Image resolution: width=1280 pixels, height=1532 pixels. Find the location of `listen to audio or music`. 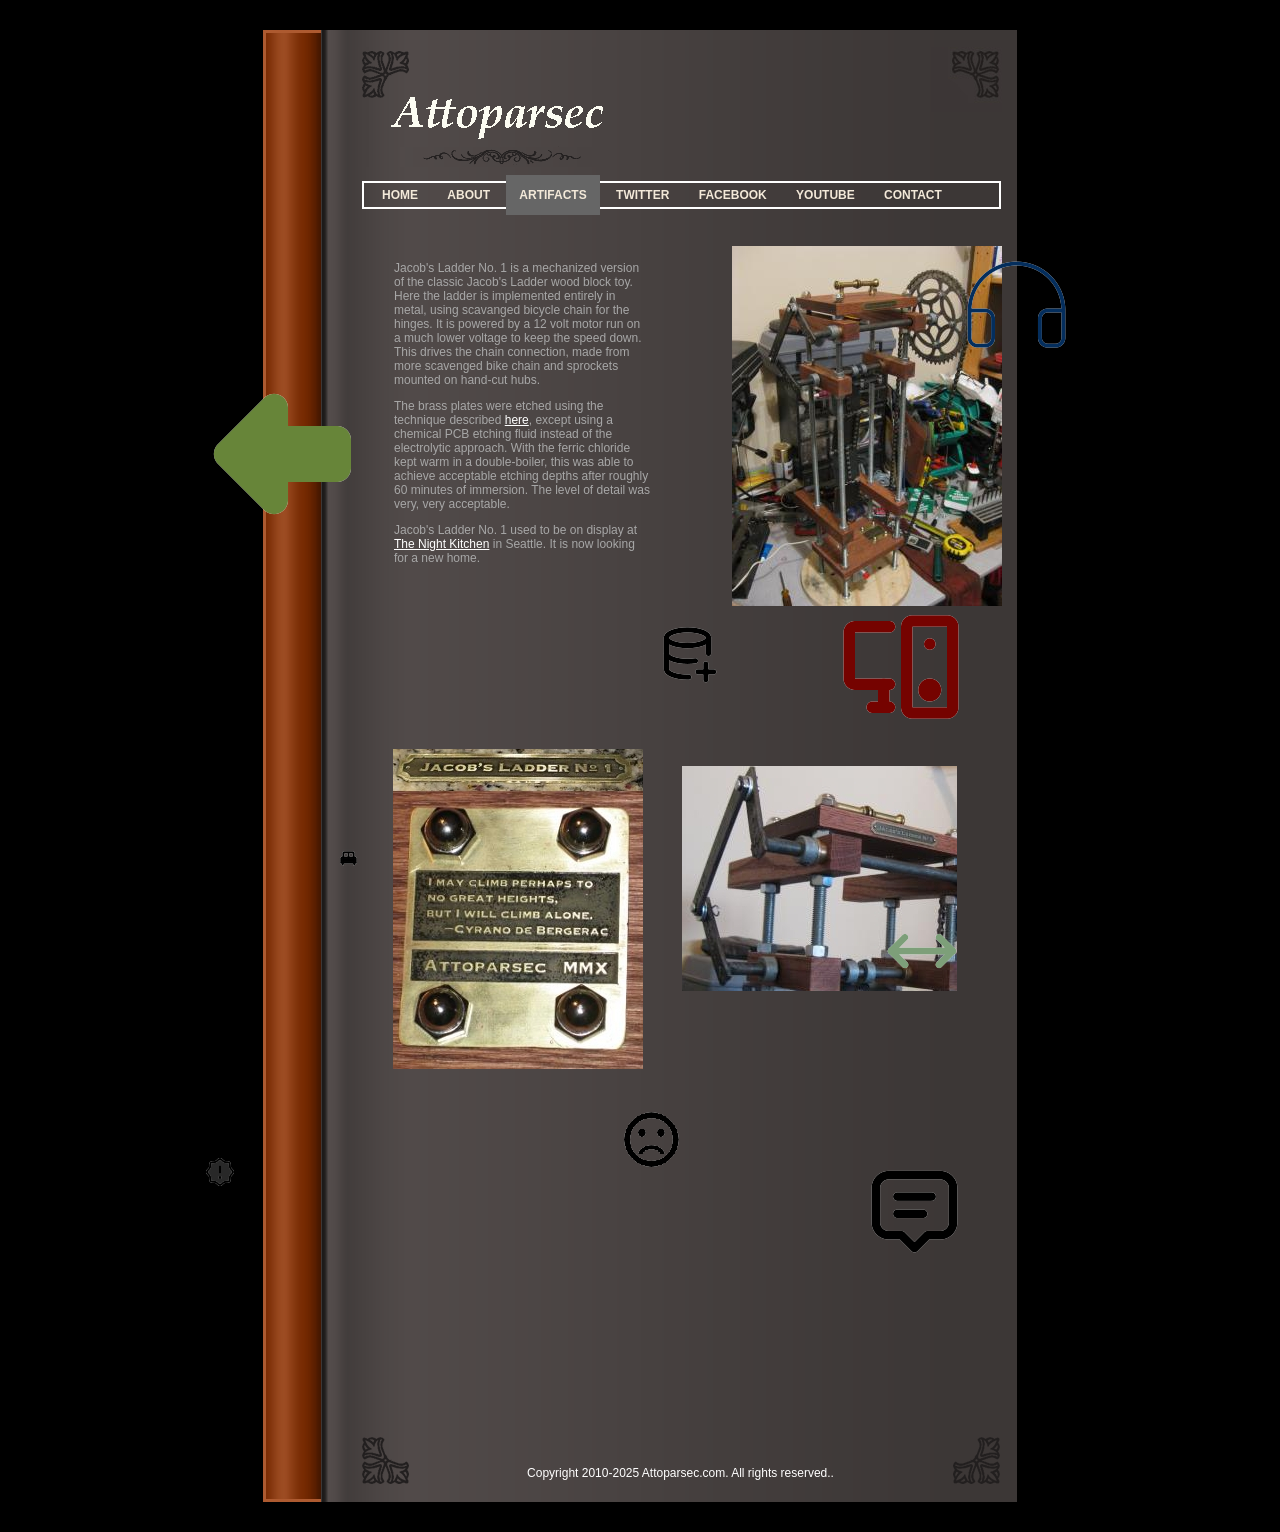

listen to audio or music is located at coordinates (1016, 310).